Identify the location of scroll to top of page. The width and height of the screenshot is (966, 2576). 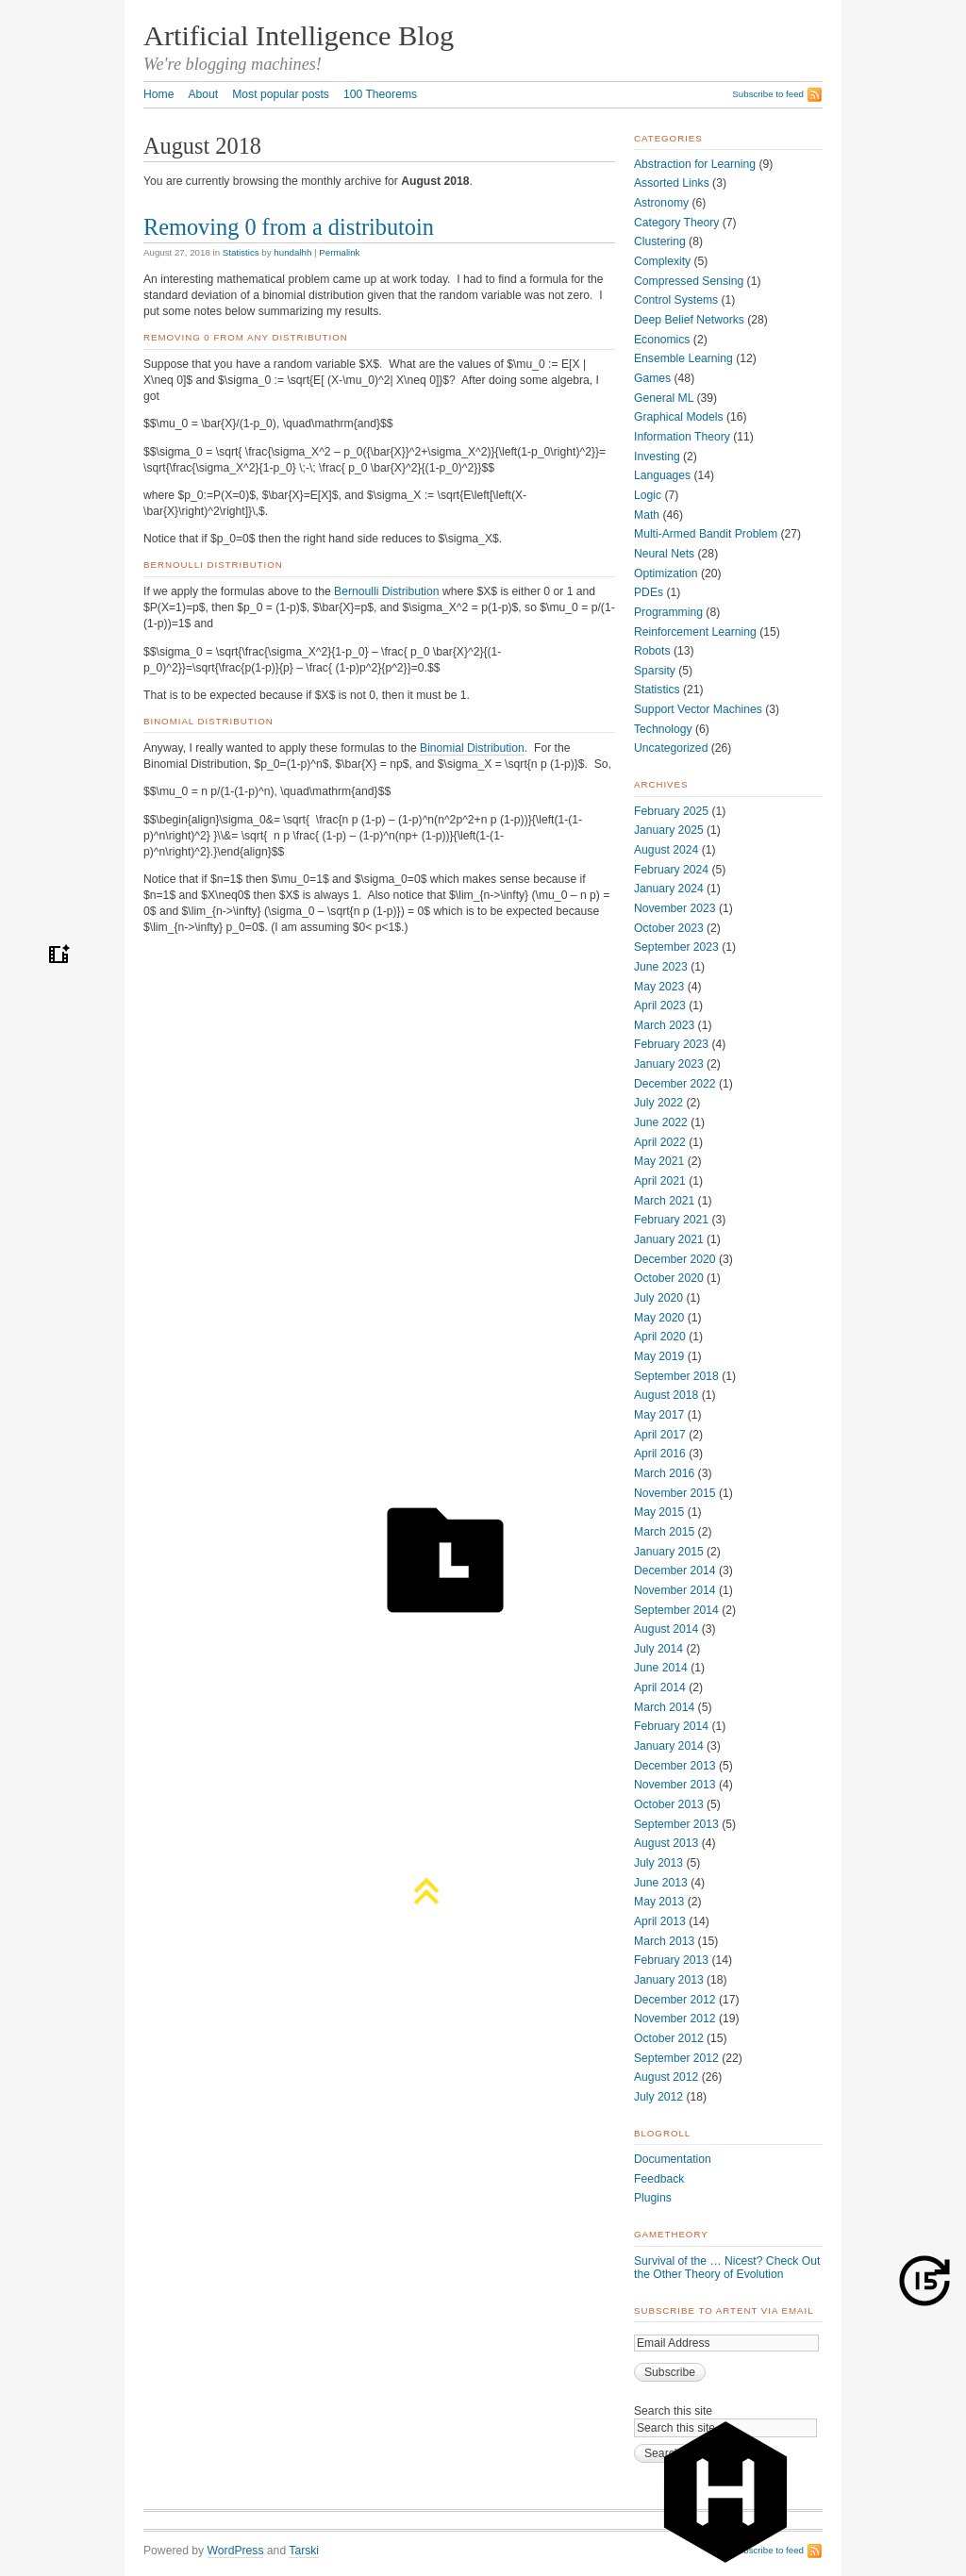
(426, 1892).